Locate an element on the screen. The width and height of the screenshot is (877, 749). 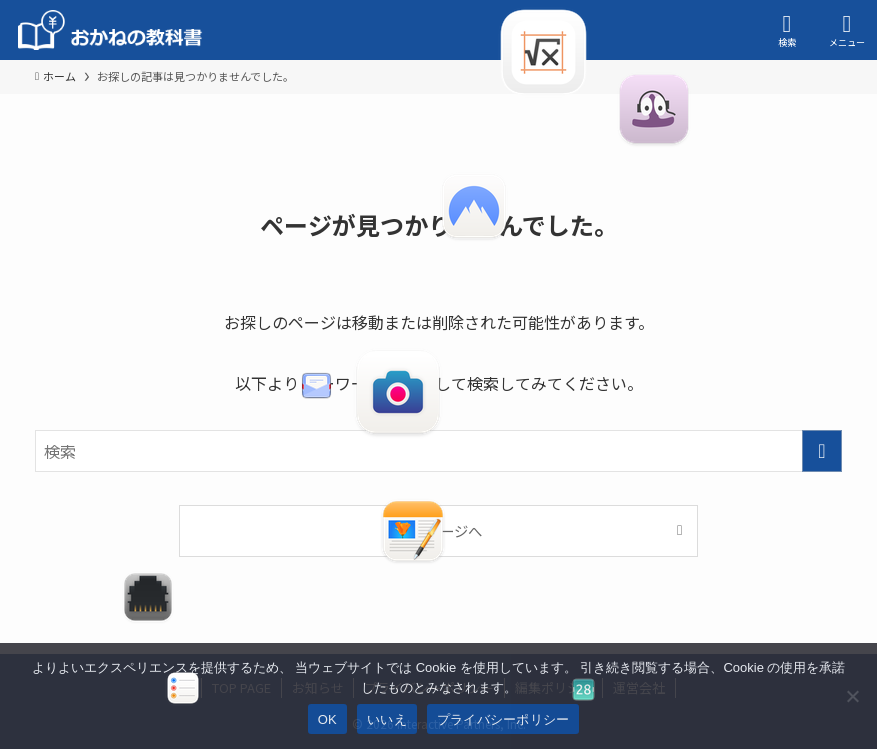
open libreoffice math equation editor is located at coordinates (543, 52).